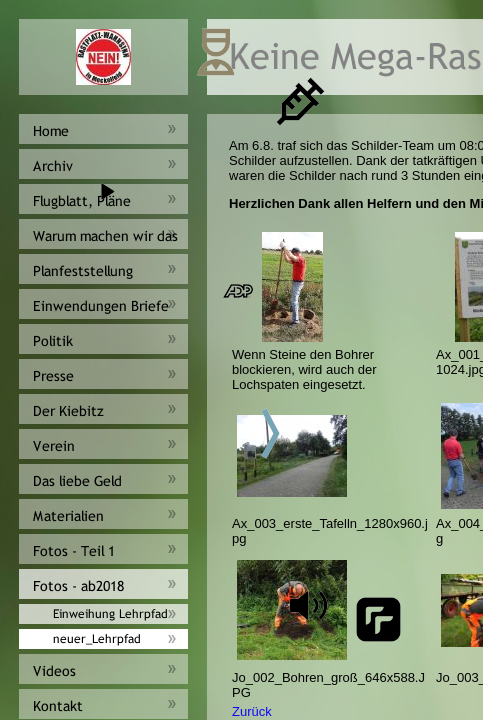 This screenshot has height=720, width=483. What do you see at coordinates (378, 619) in the screenshot?
I see `red river brand logo` at bounding box center [378, 619].